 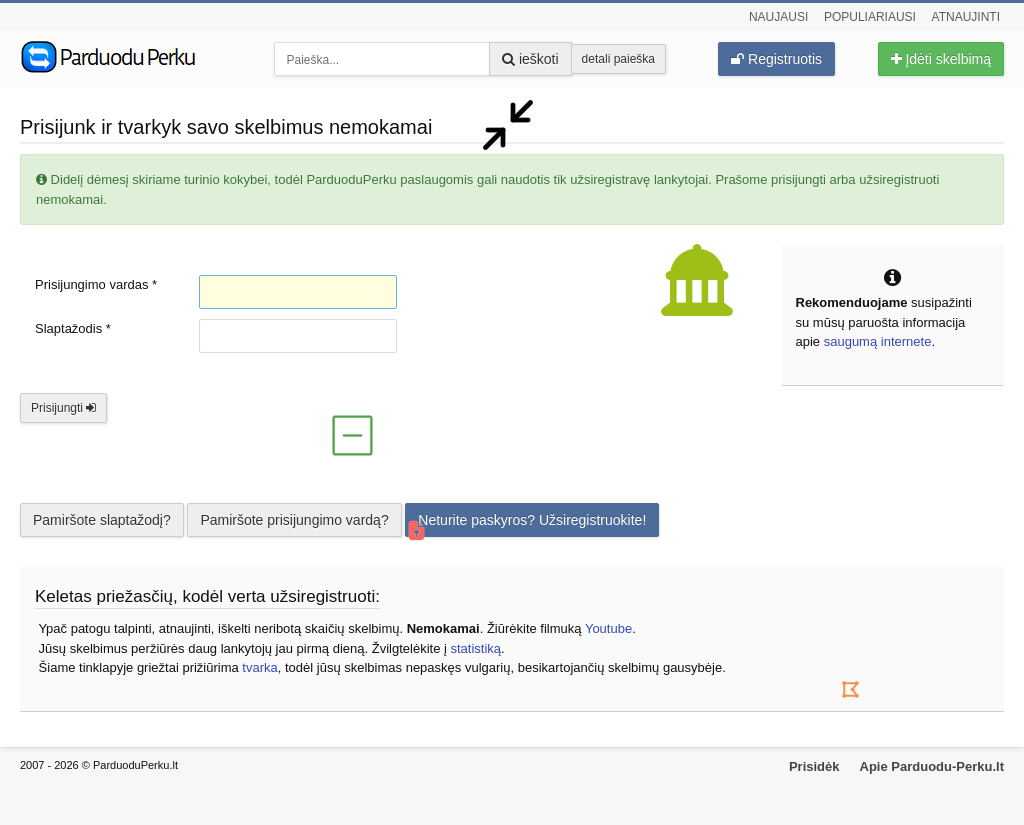 I want to click on upload a file, so click(x=416, y=530).